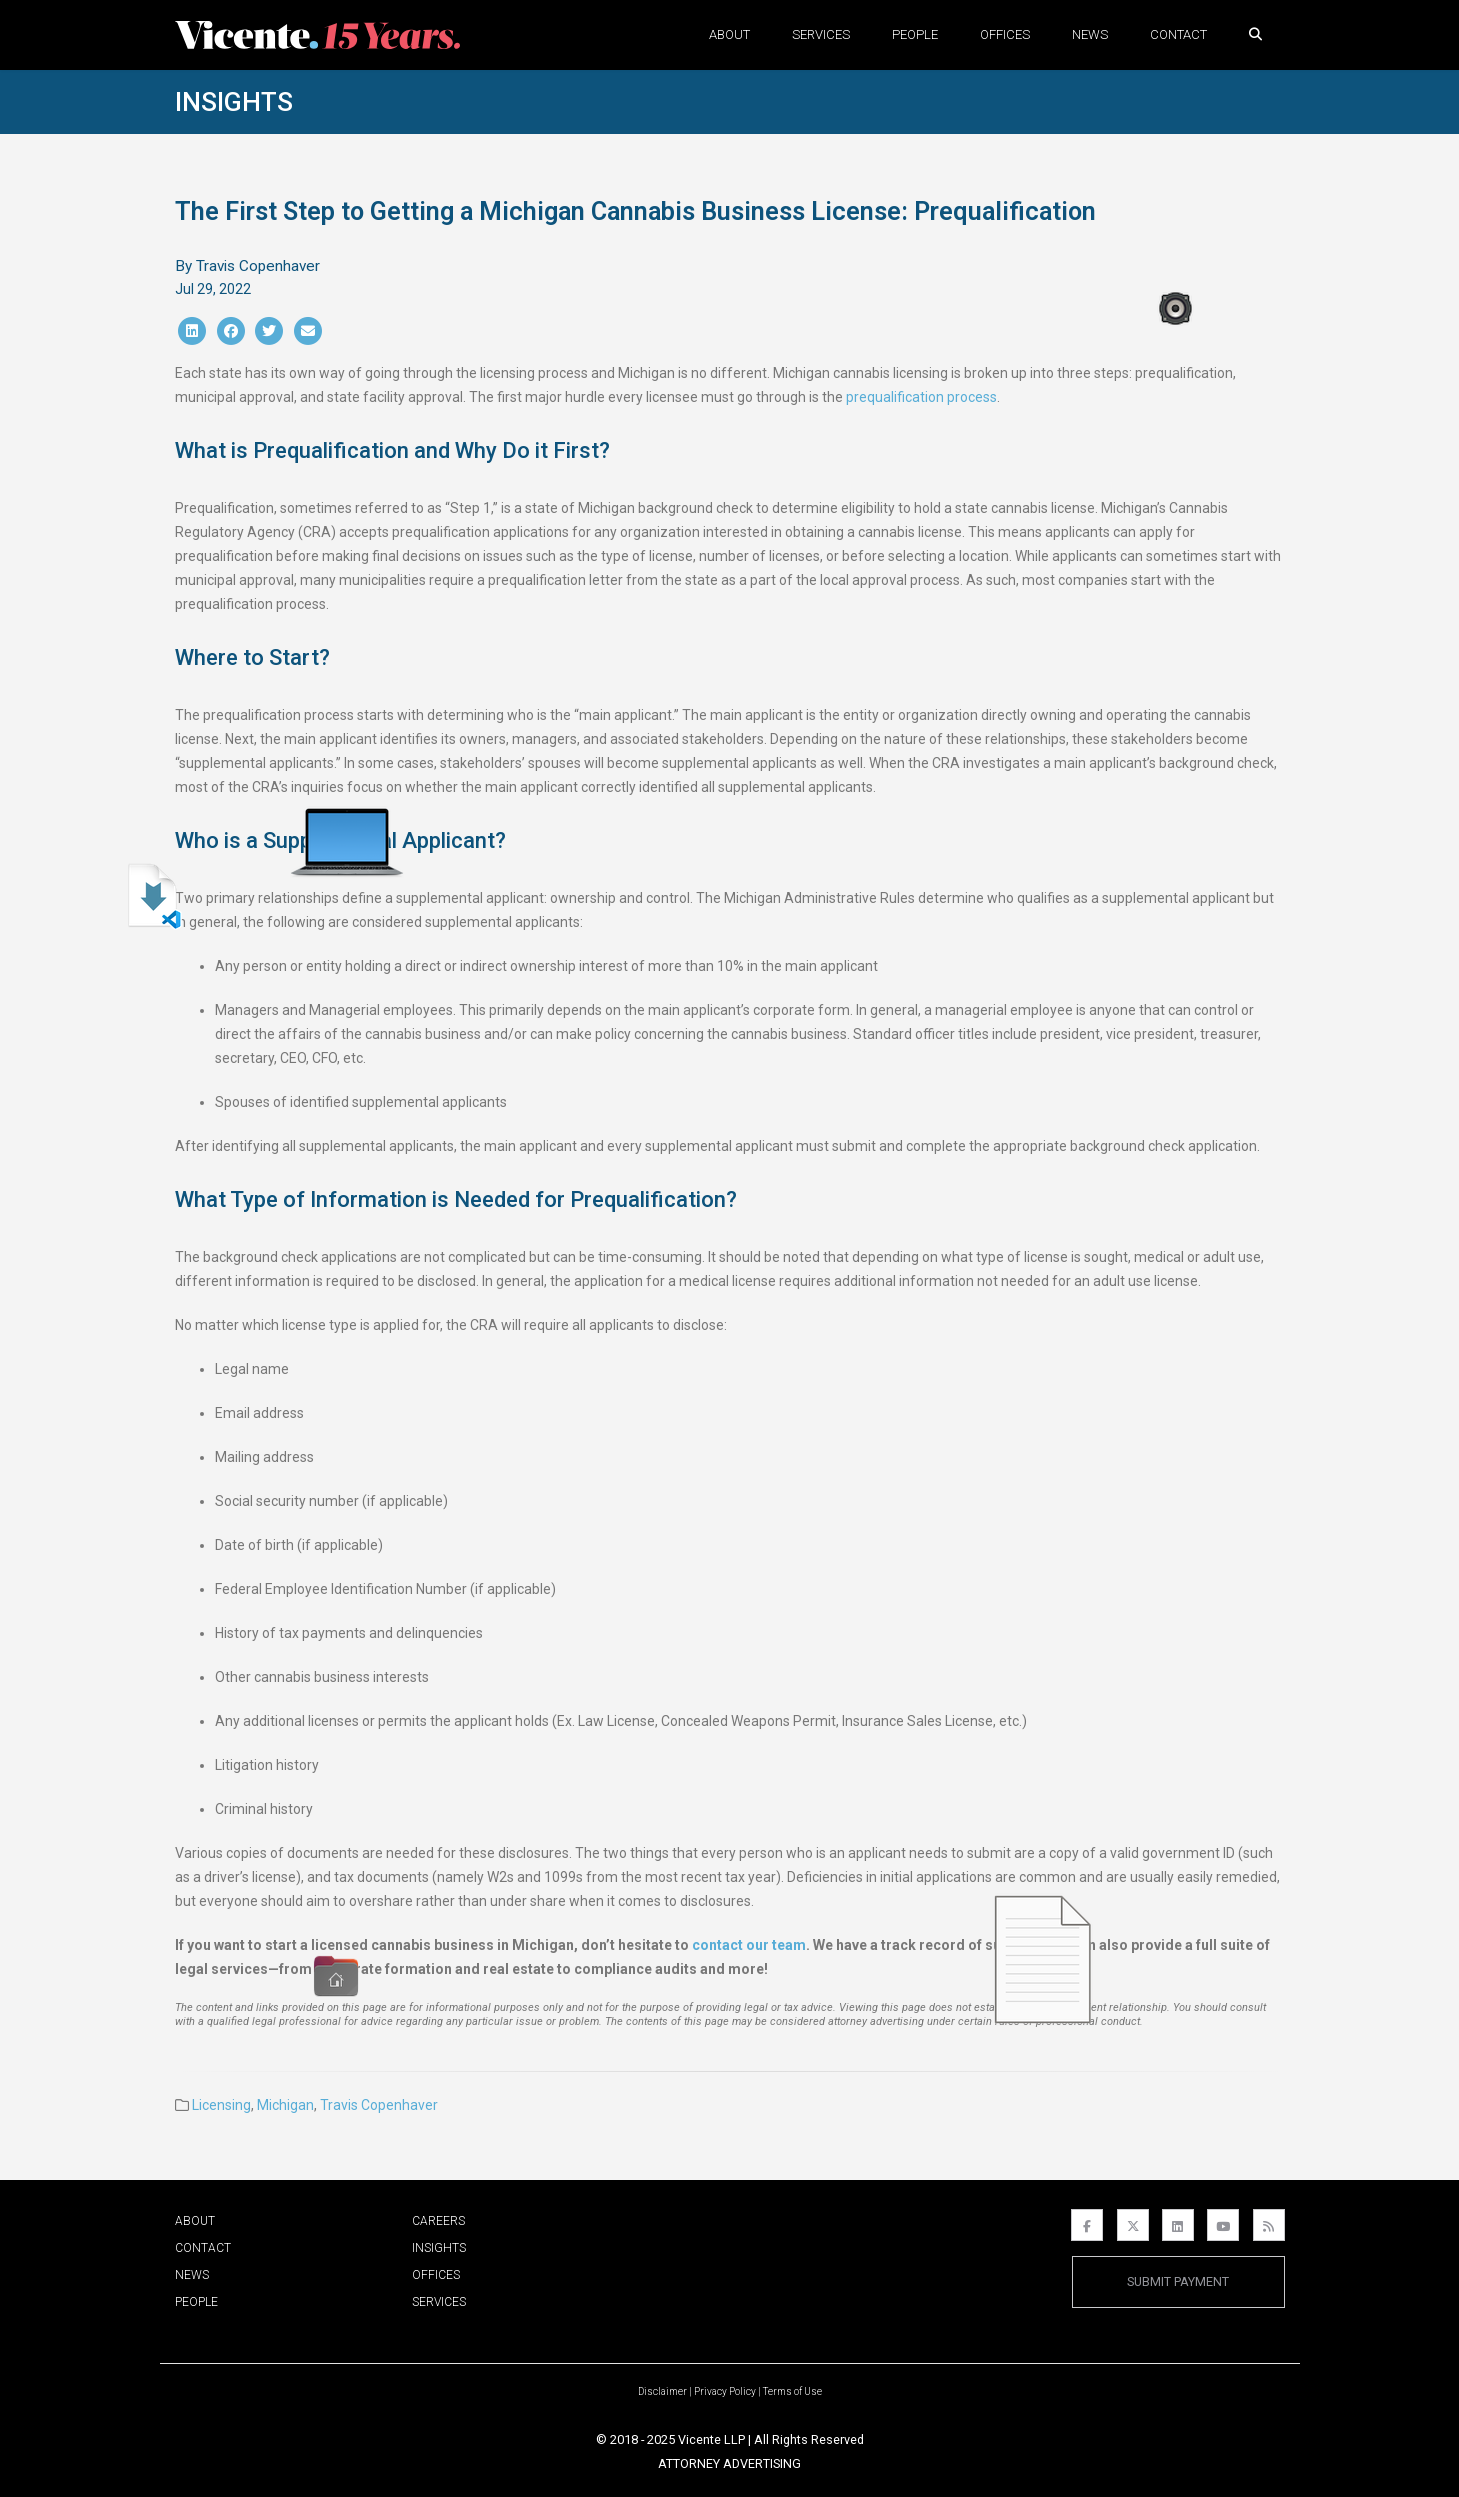 The image size is (1459, 2497). I want to click on access your home folder, so click(336, 1976).